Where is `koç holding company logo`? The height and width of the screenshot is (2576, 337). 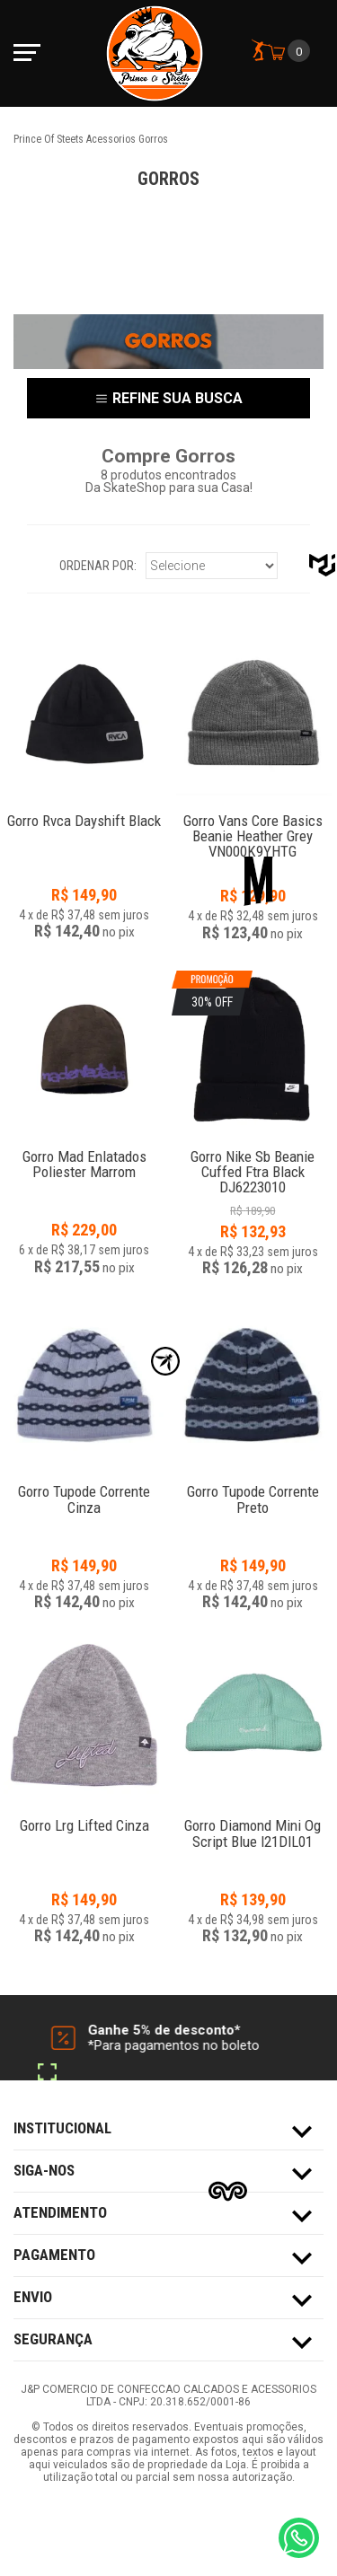
koç holding company logo is located at coordinates (227, 2191).